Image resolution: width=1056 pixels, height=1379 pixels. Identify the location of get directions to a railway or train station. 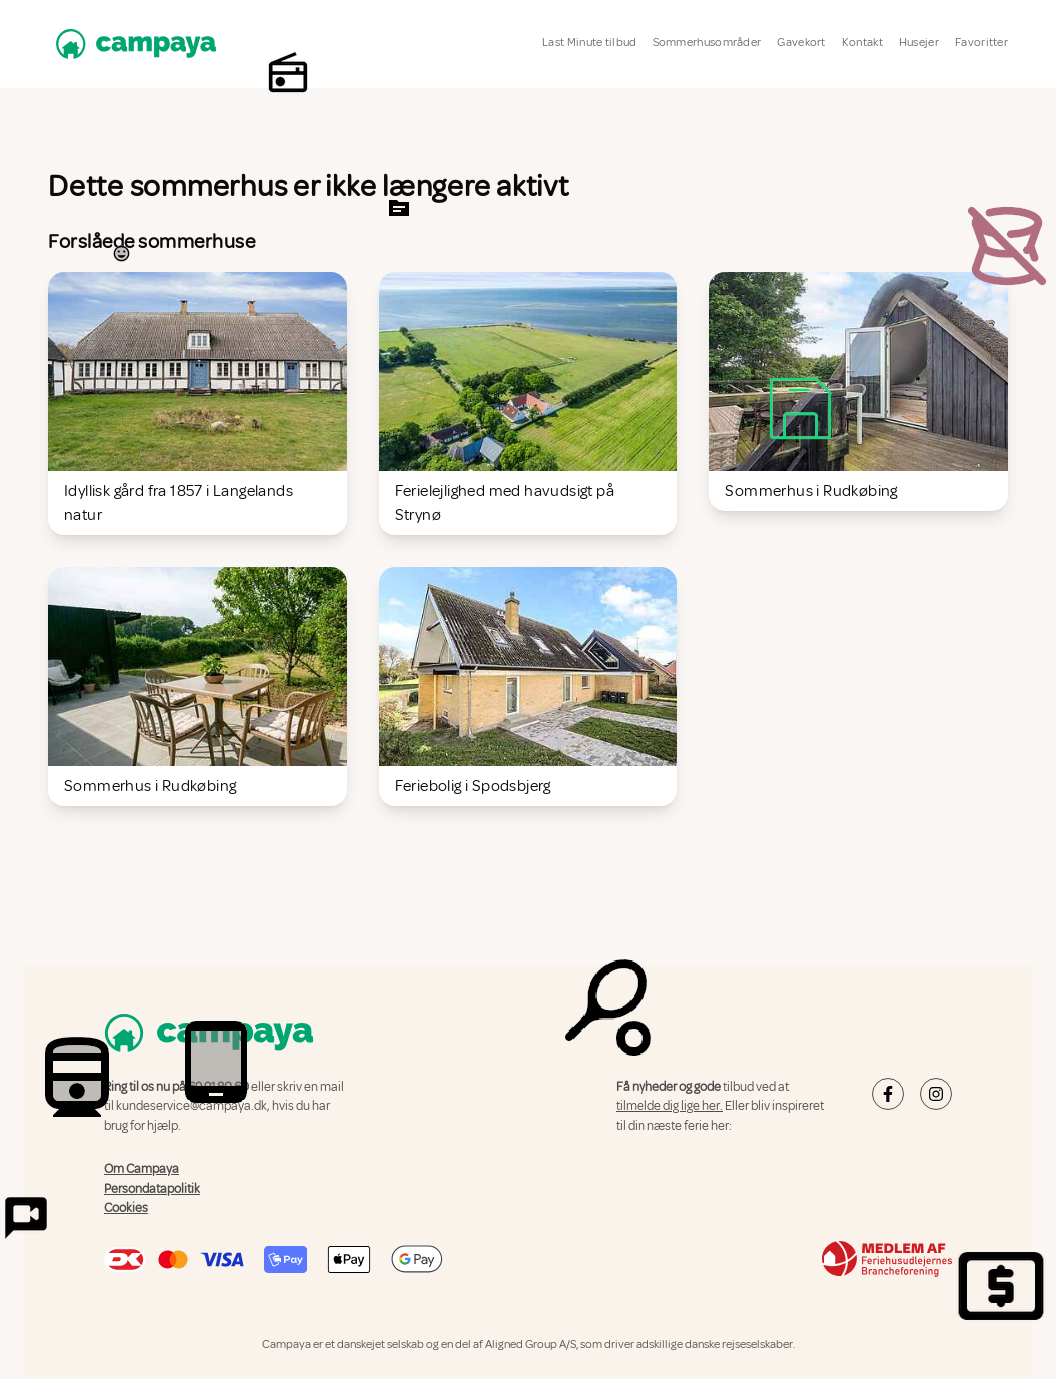
(77, 1081).